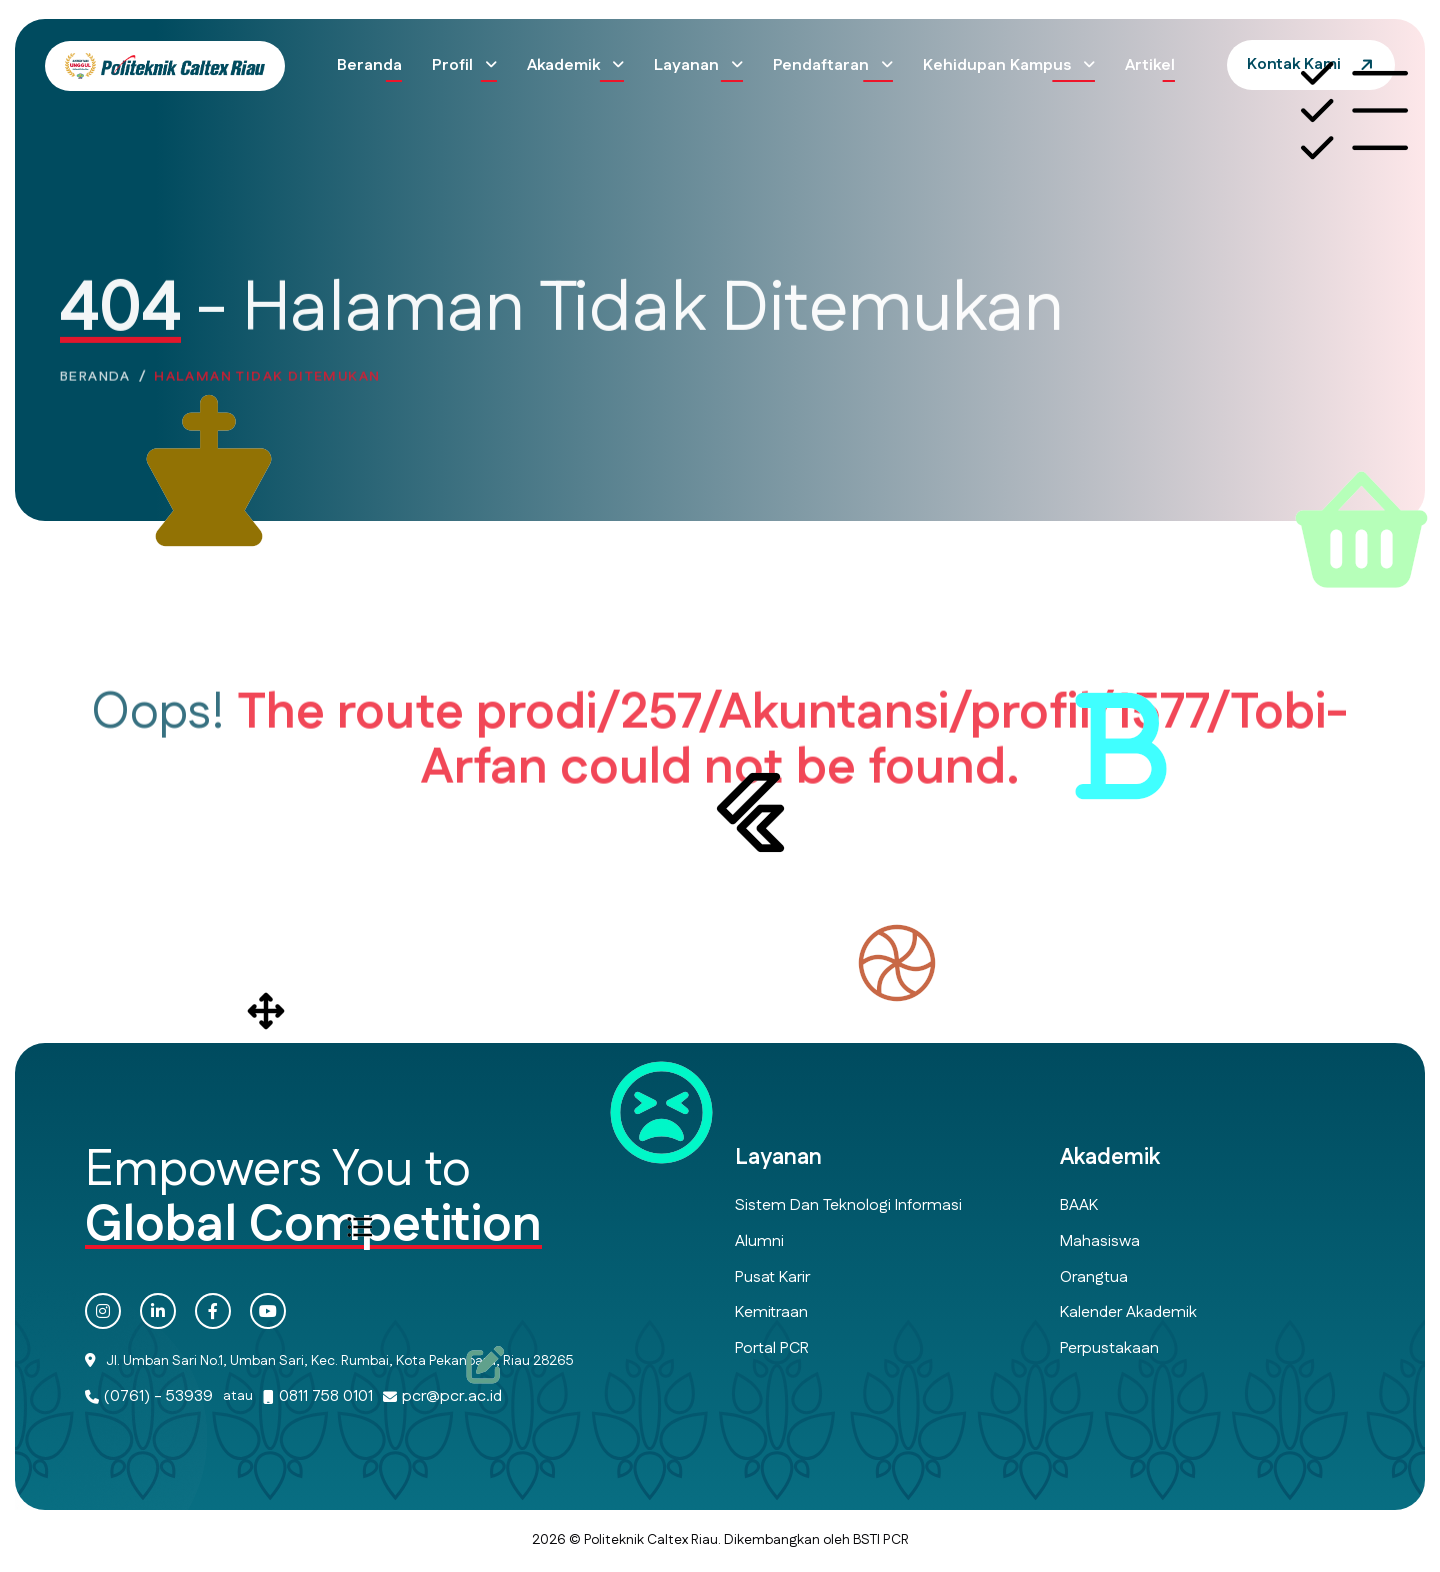 This screenshot has height=1572, width=1440. I want to click on view your shopping basket, so click(1361, 533).